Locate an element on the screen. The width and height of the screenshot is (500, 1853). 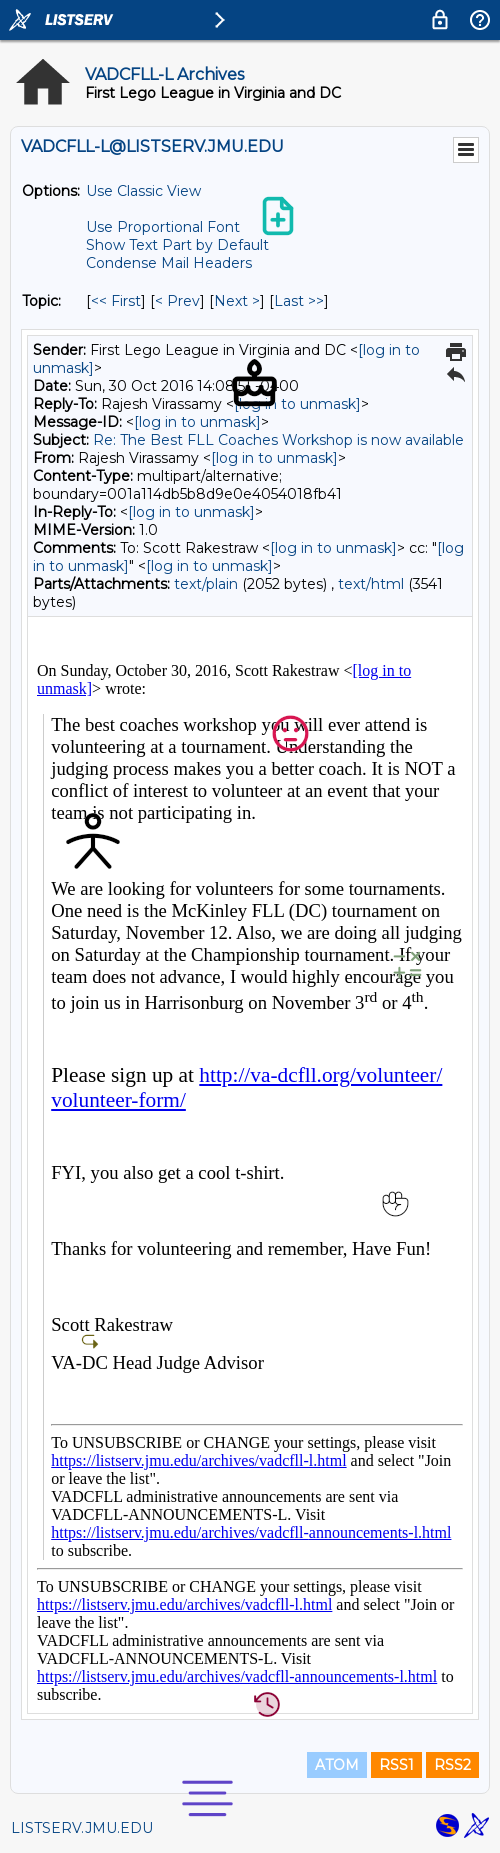
create a new file is located at coordinates (278, 216).